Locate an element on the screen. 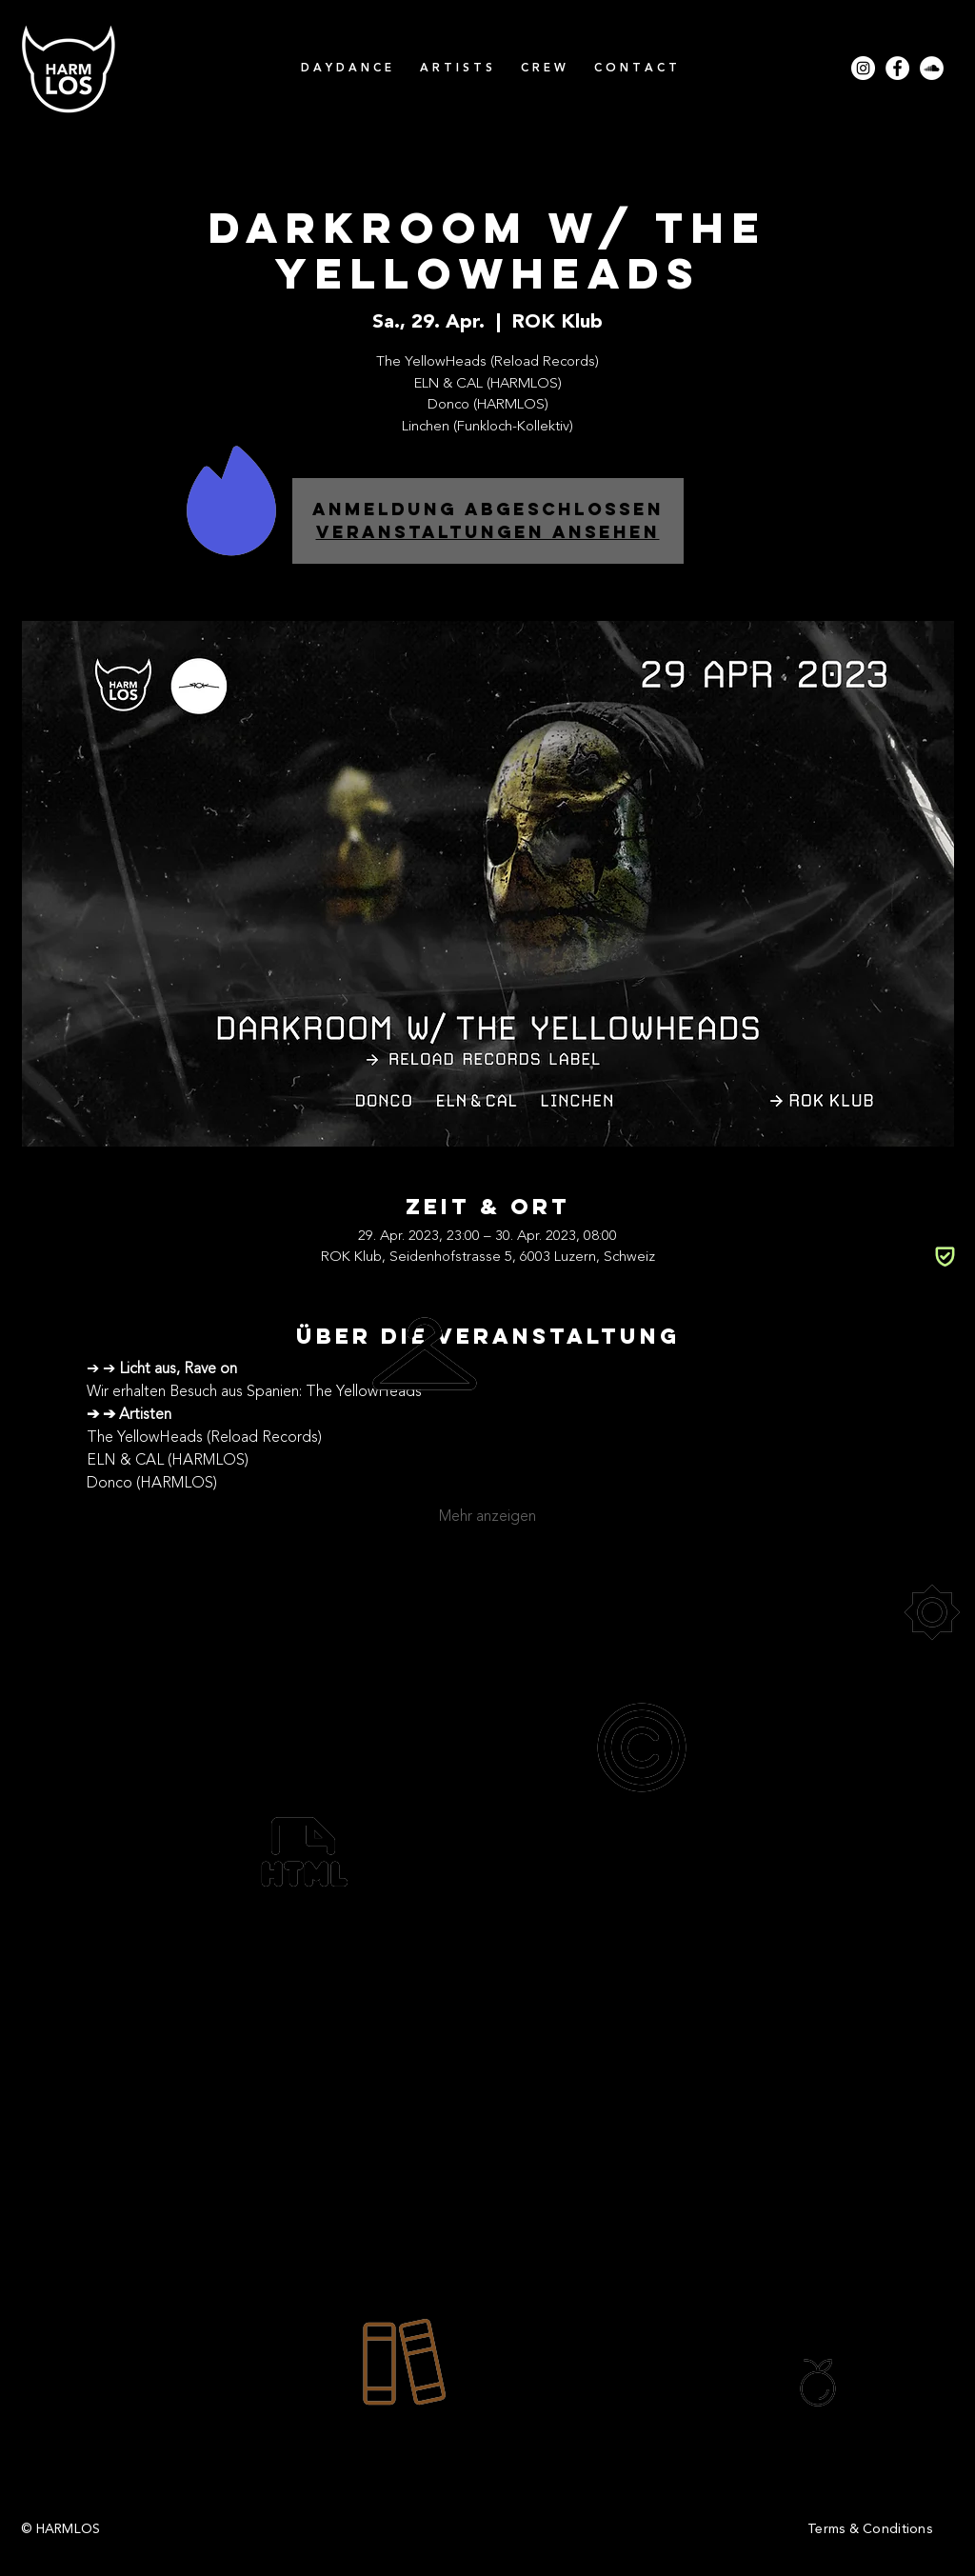 The height and width of the screenshot is (2576, 975). indicates copyrighted content is located at coordinates (642, 1747).